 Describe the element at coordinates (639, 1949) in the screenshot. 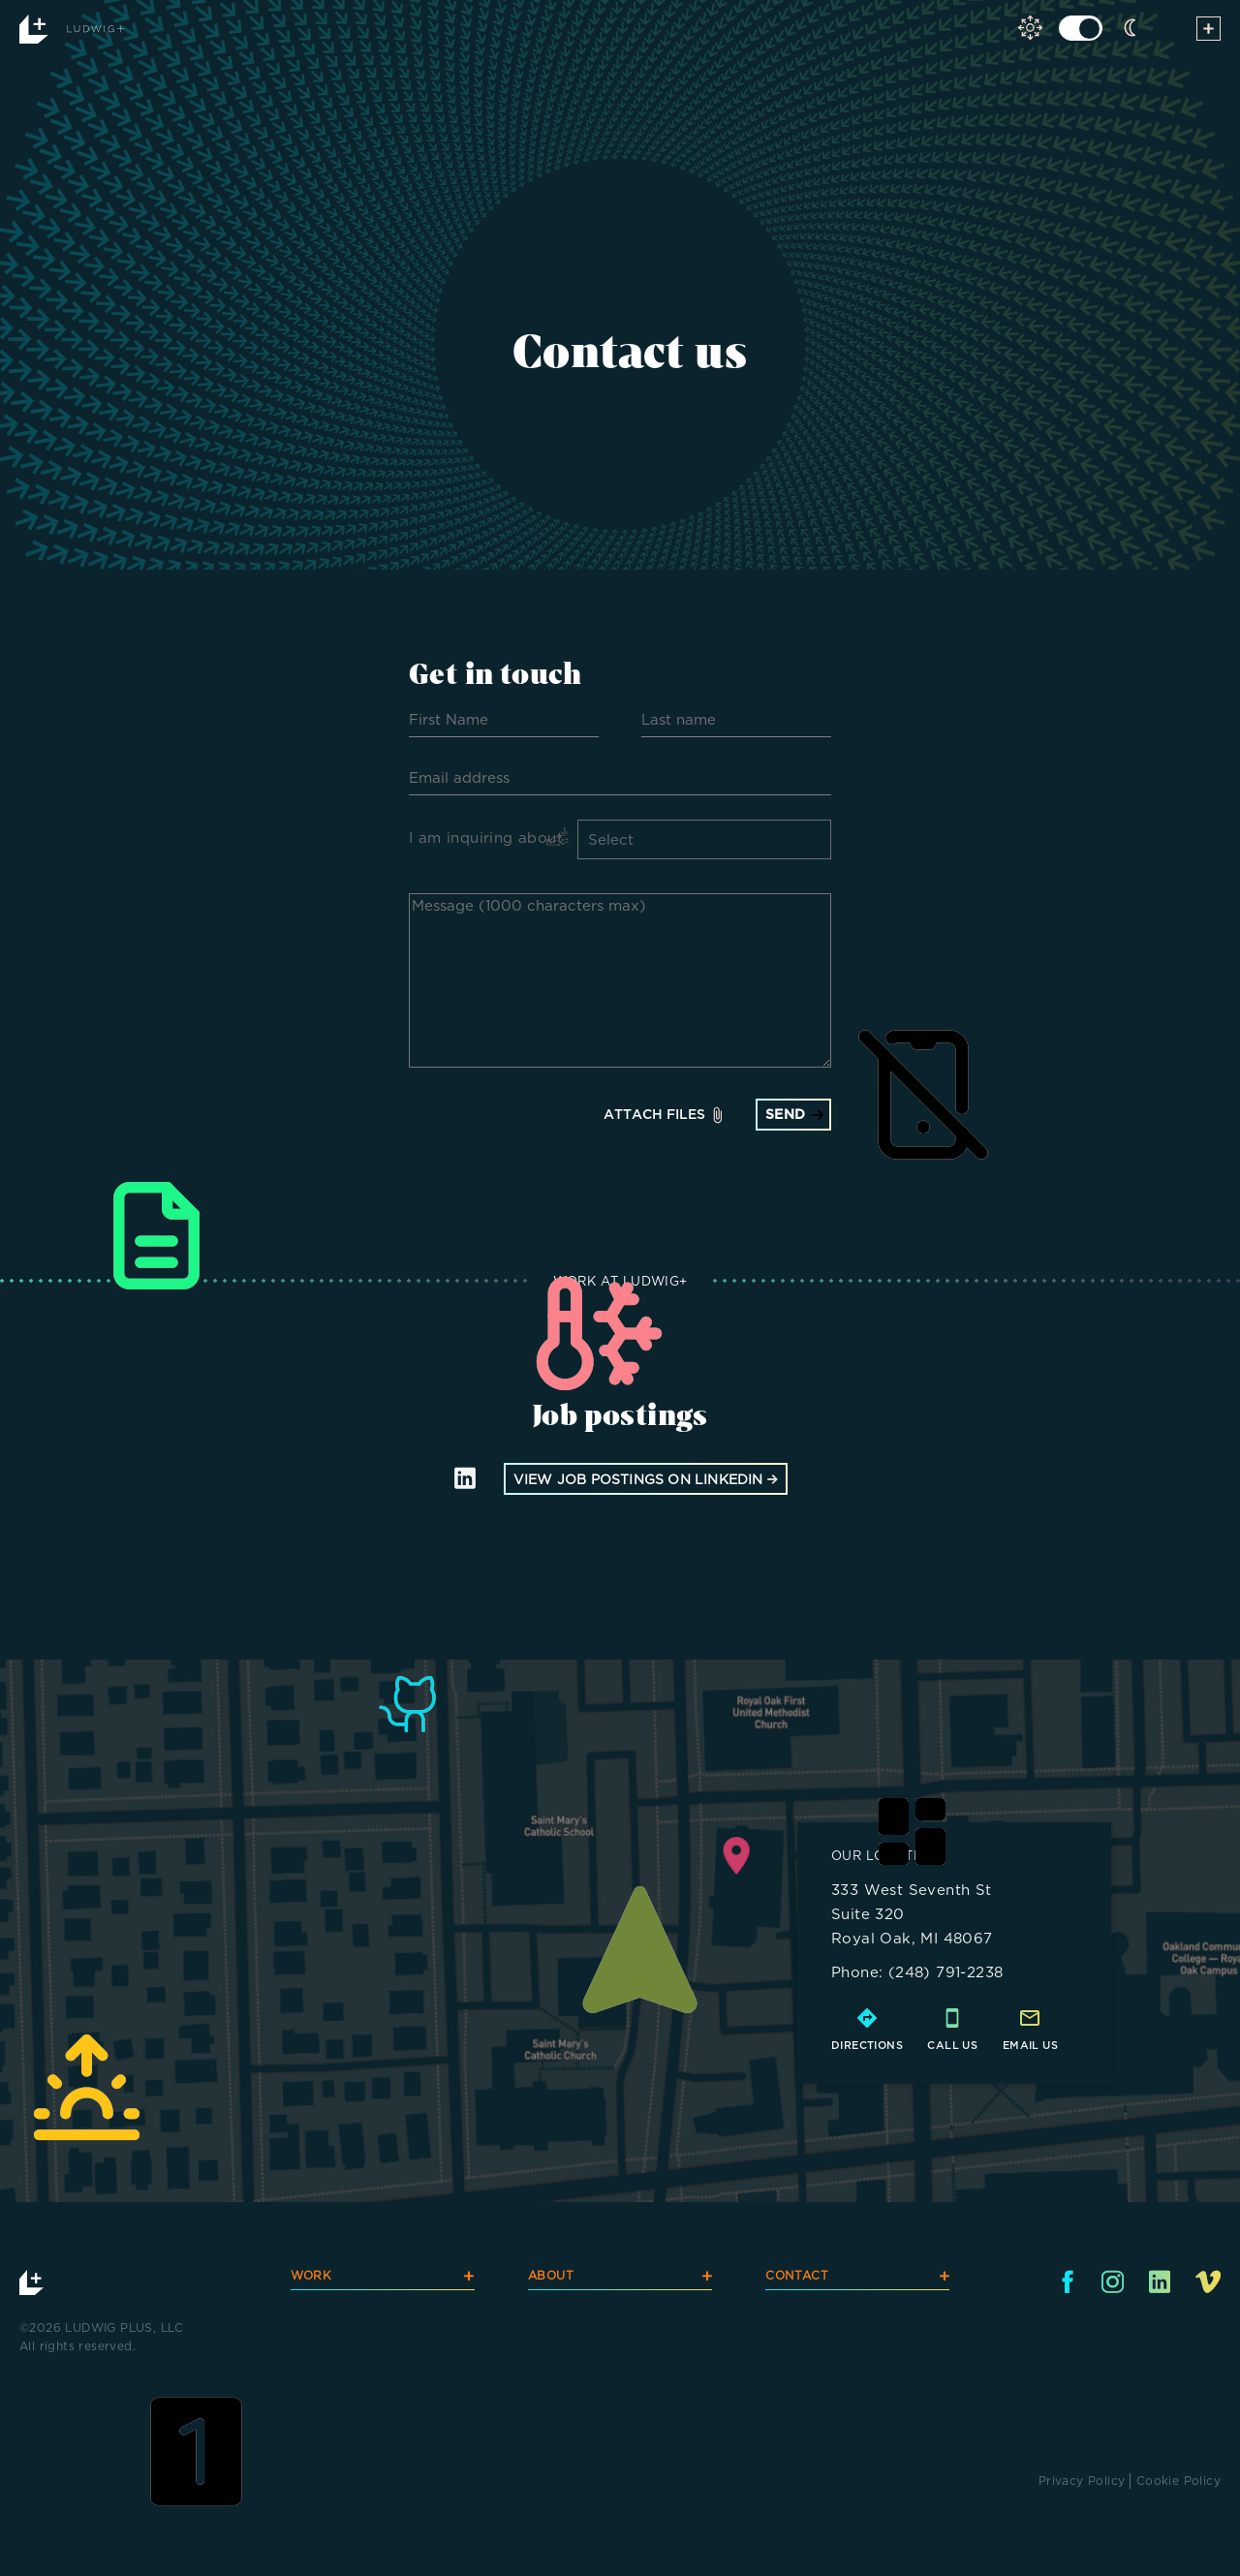

I see `start navigation or get directions` at that location.